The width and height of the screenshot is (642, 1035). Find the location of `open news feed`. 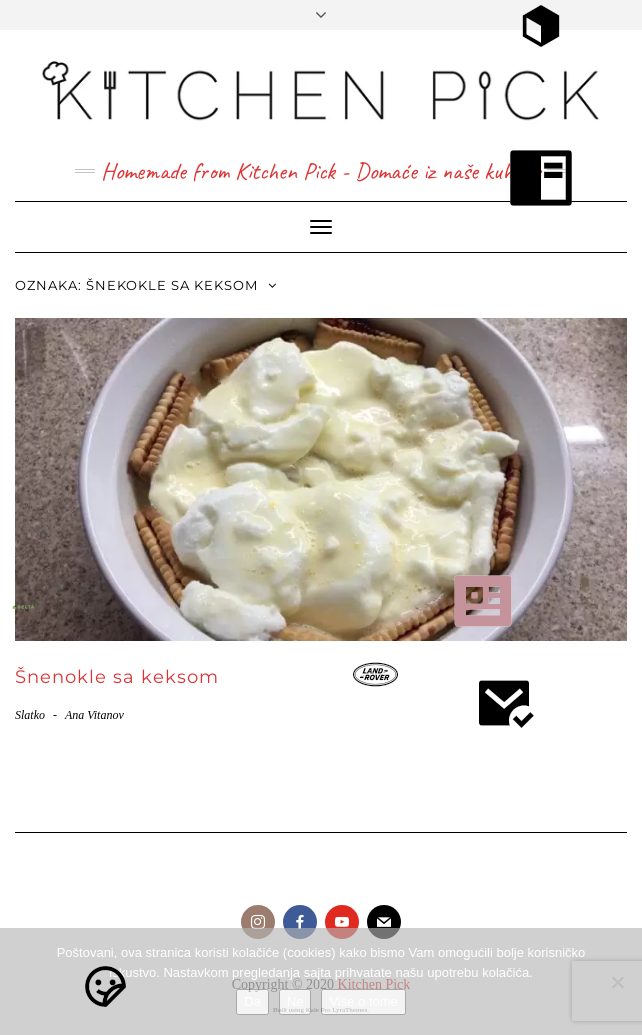

open news feed is located at coordinates (483, 601).